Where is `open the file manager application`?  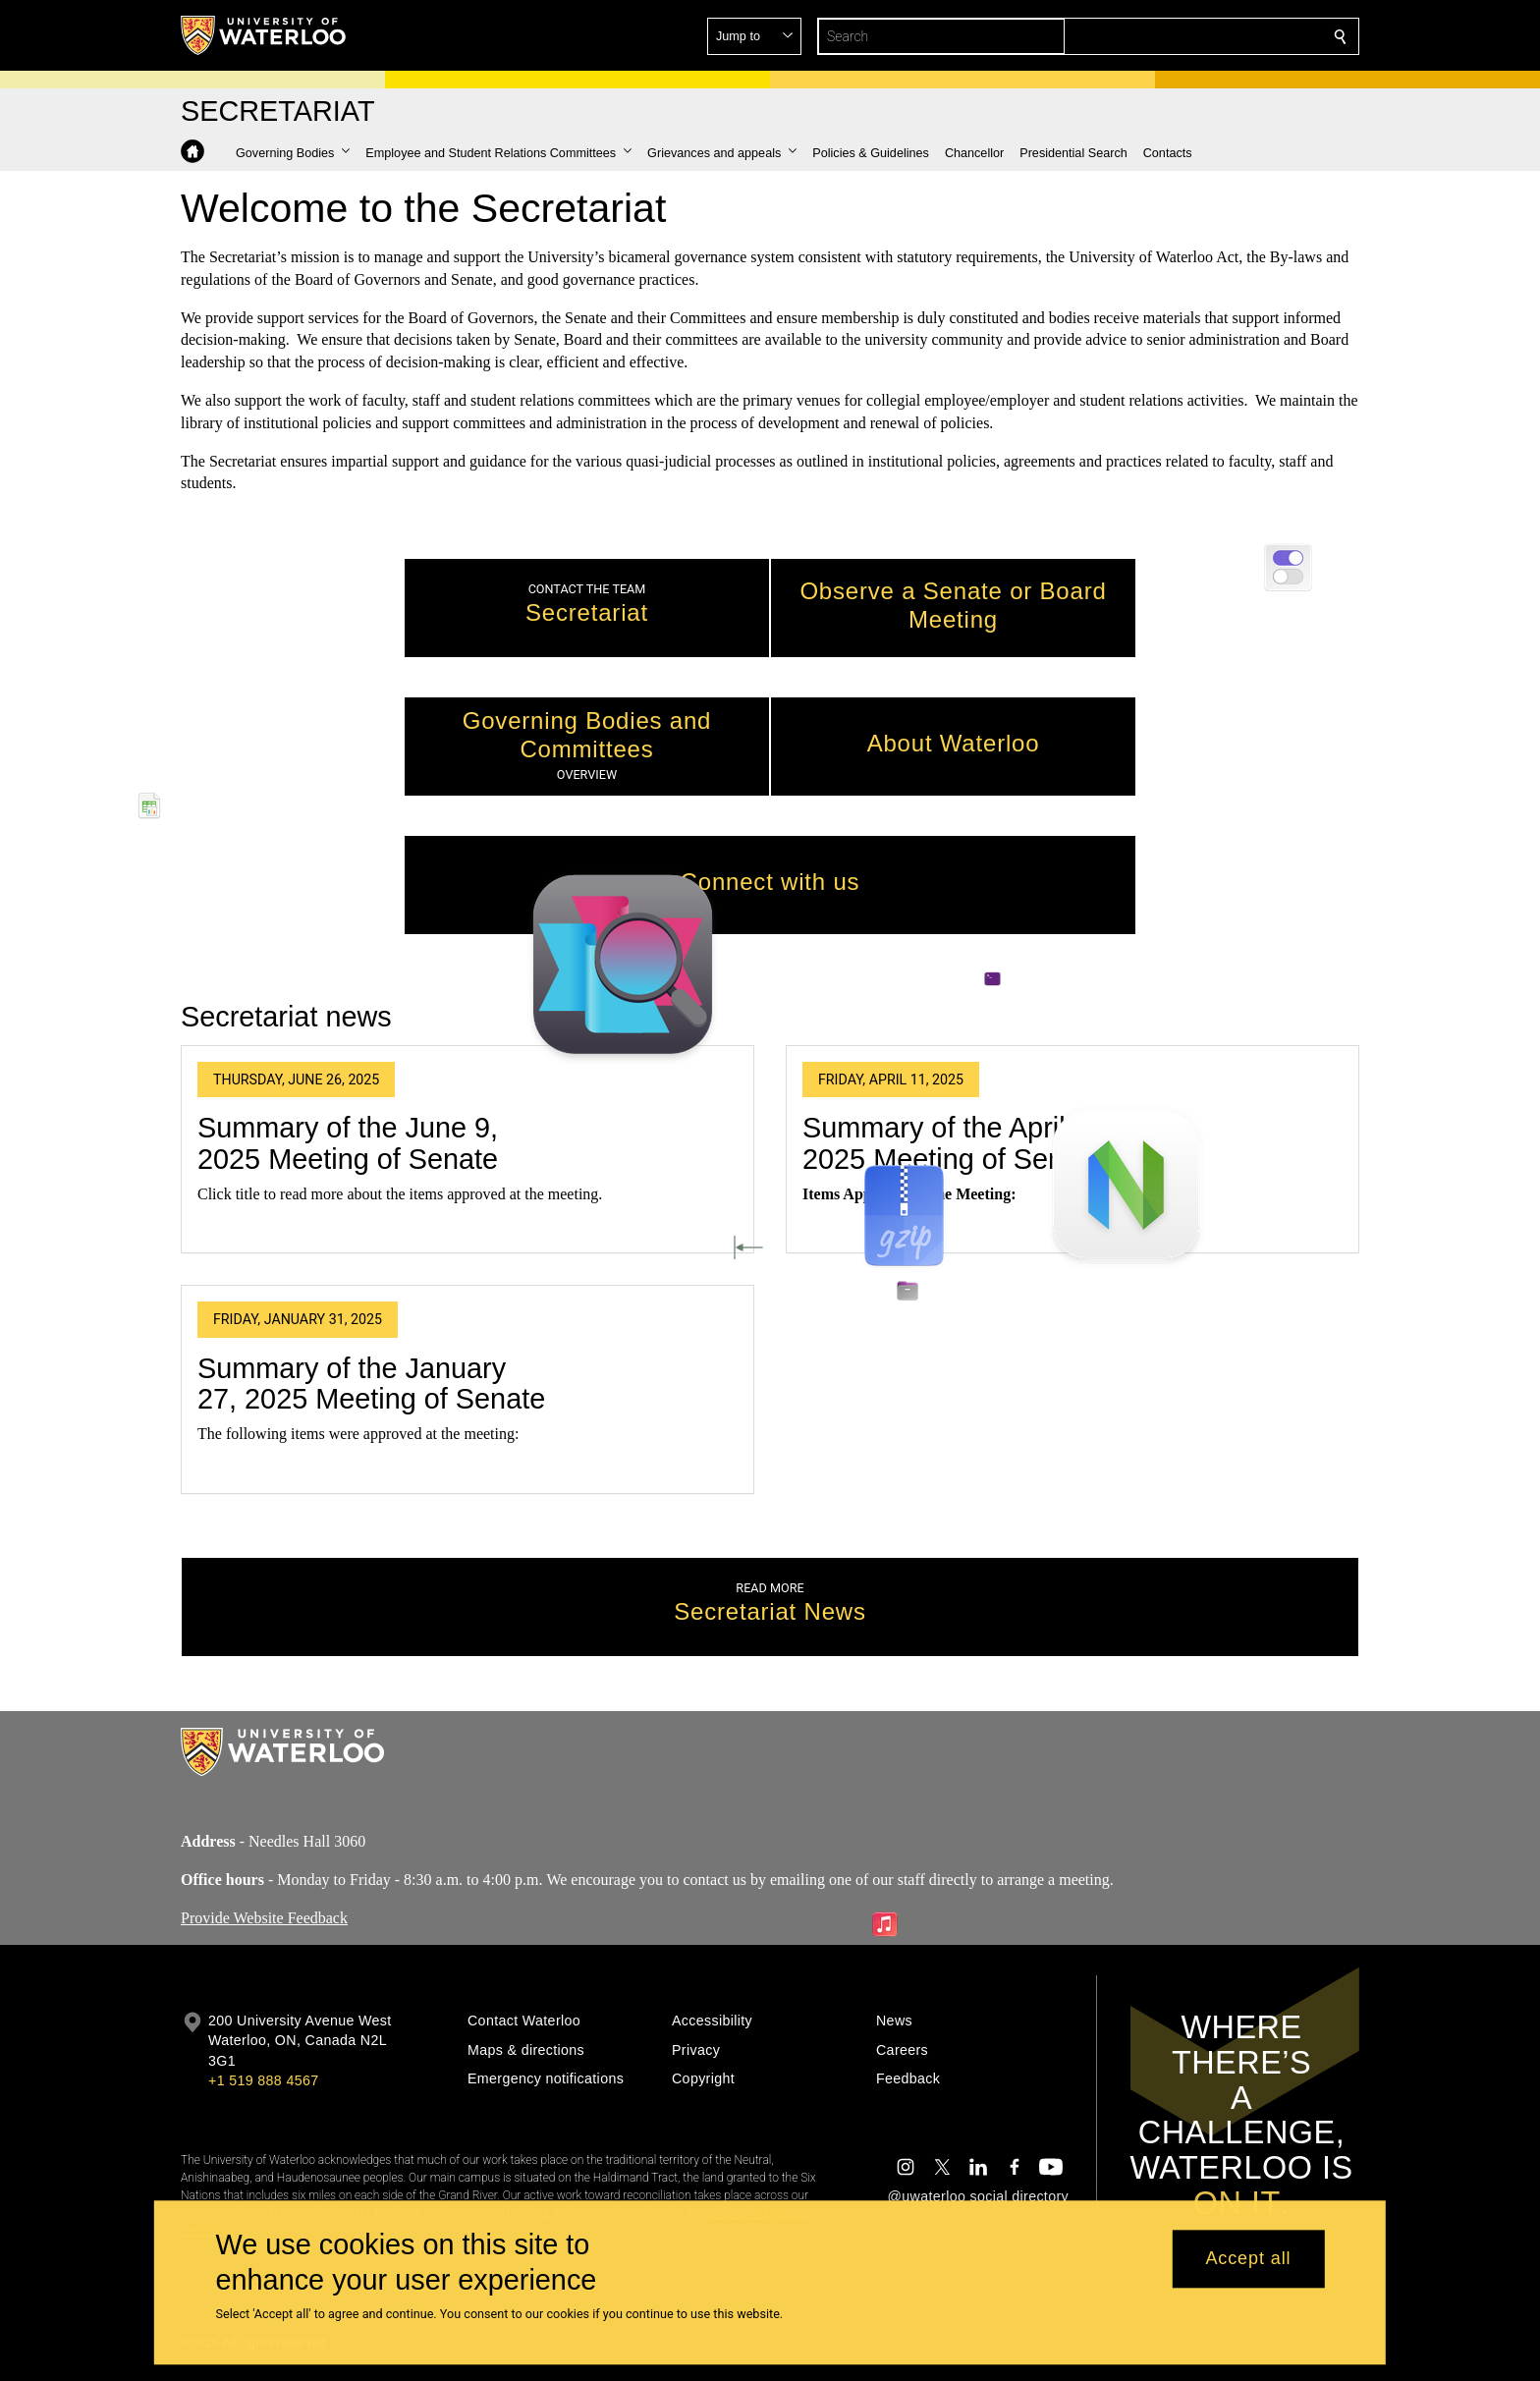 open the file manager application is located at coordinates (908, 1291).